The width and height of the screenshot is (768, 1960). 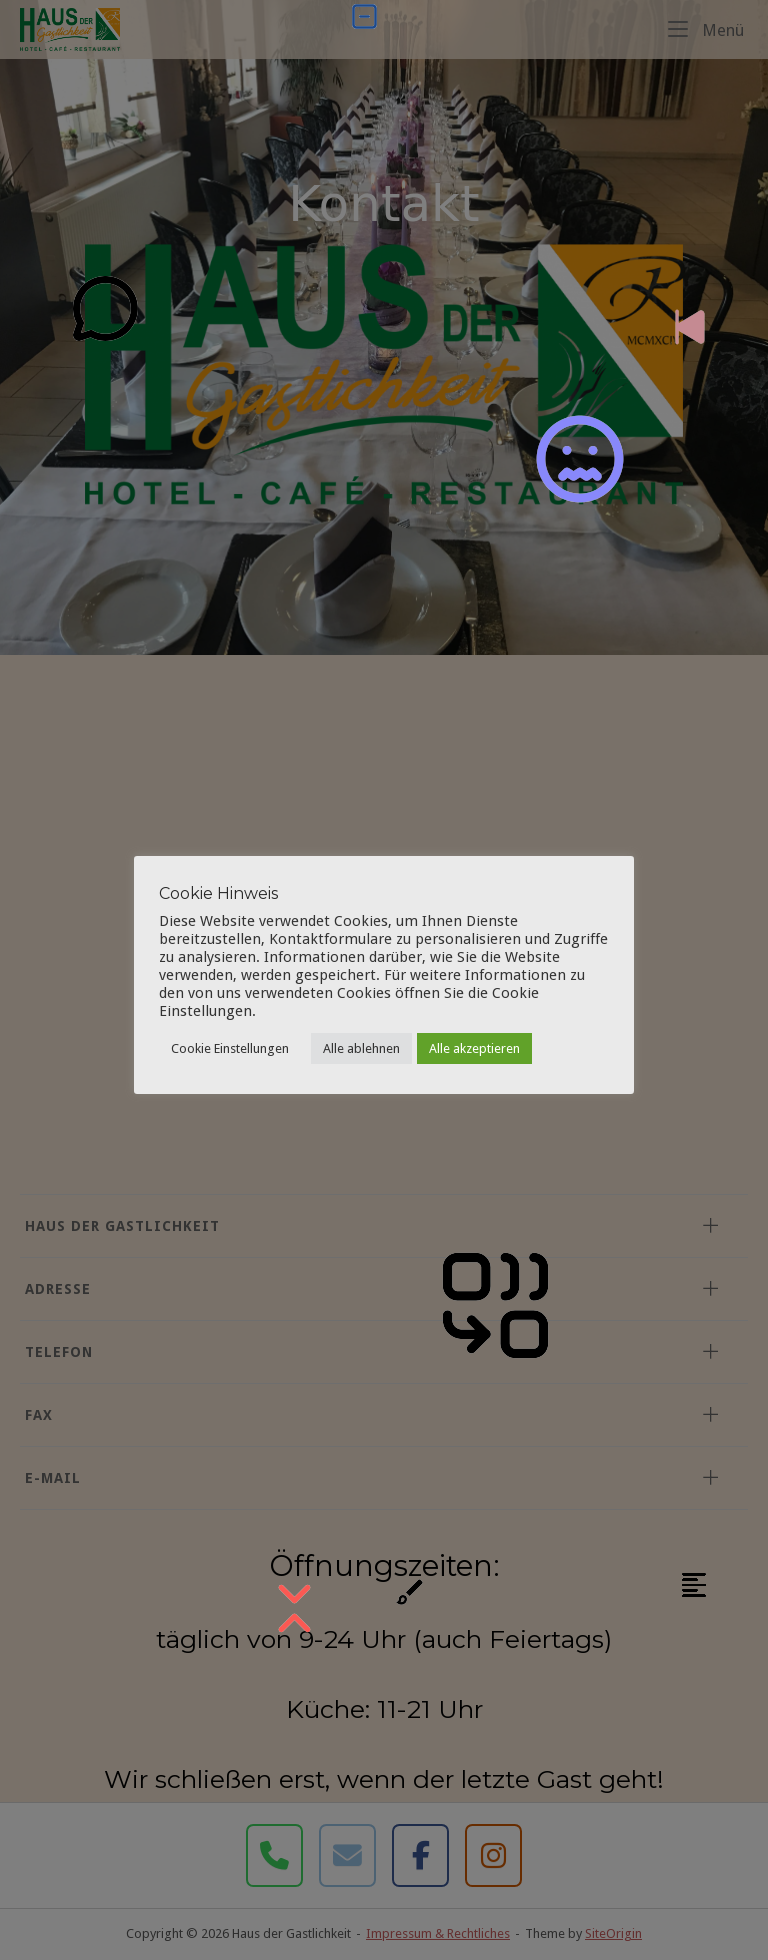 I want to click on align text to the left, so click(x=694, y=1585).